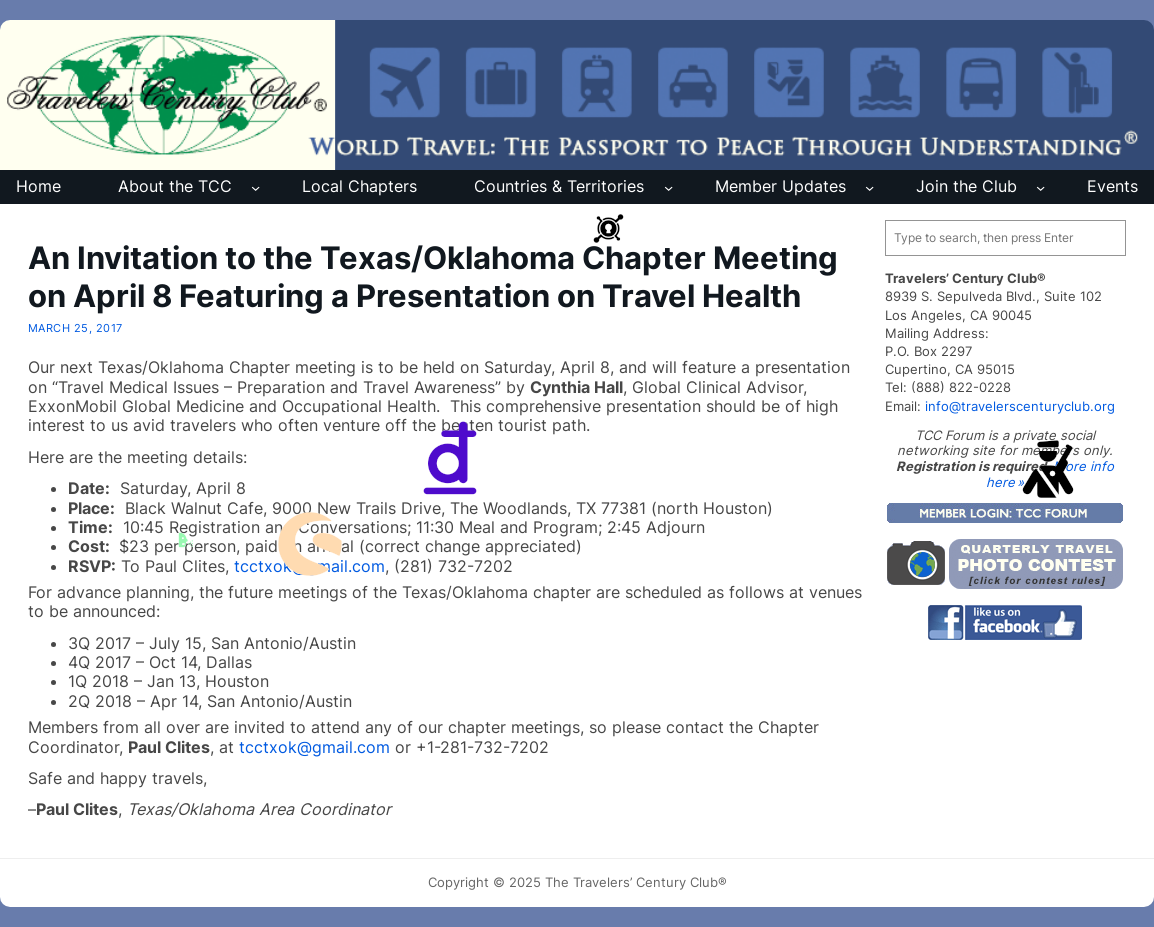 This screenshot has width=1154, height=927. What do you see at coordinates (310, 544) in the screenshot?
I see `shopware e-commerce platform logo` at bounding box center [310, 544].